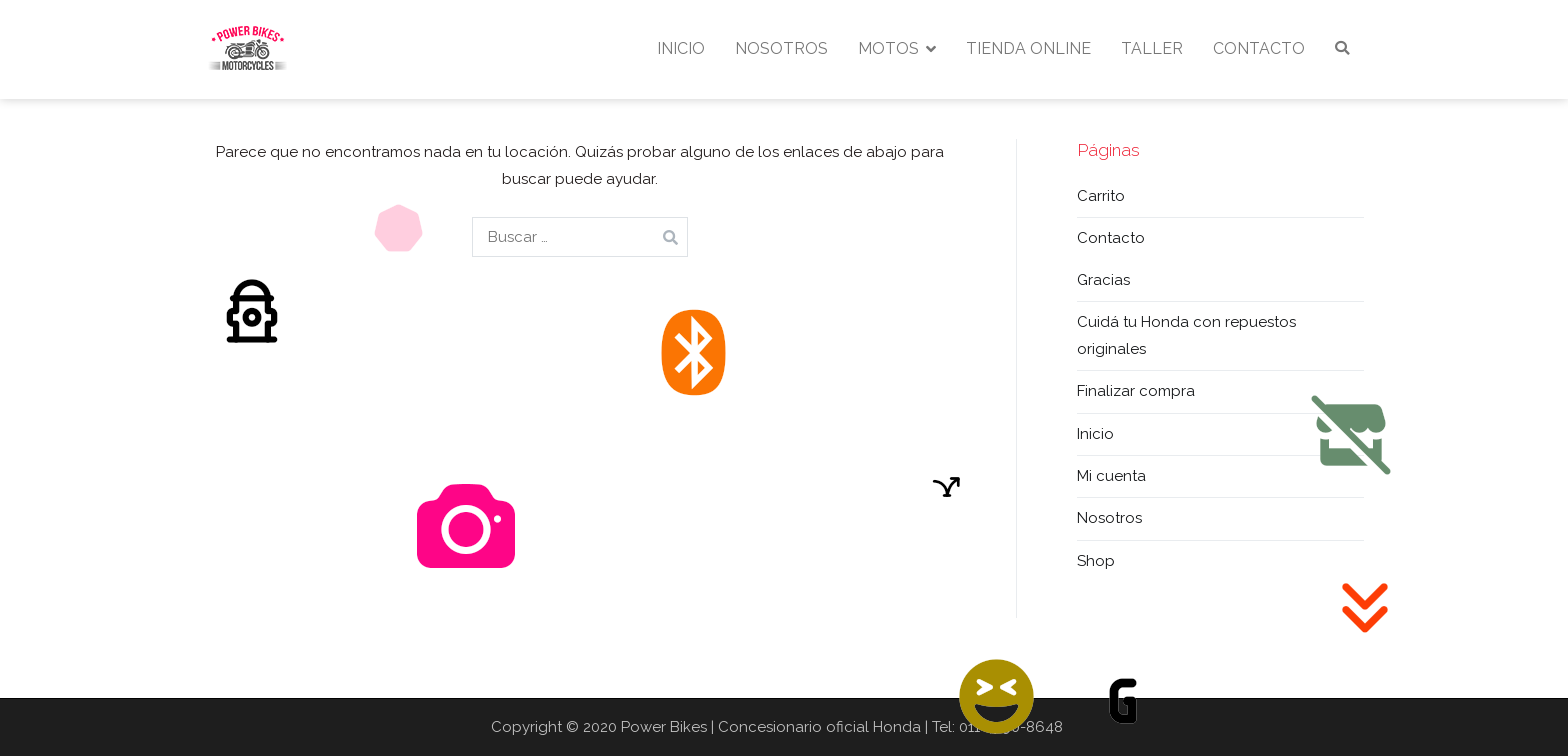  Describe the element at coordinates (466, 526) in the screenshot. I see `take a photo` at that location.